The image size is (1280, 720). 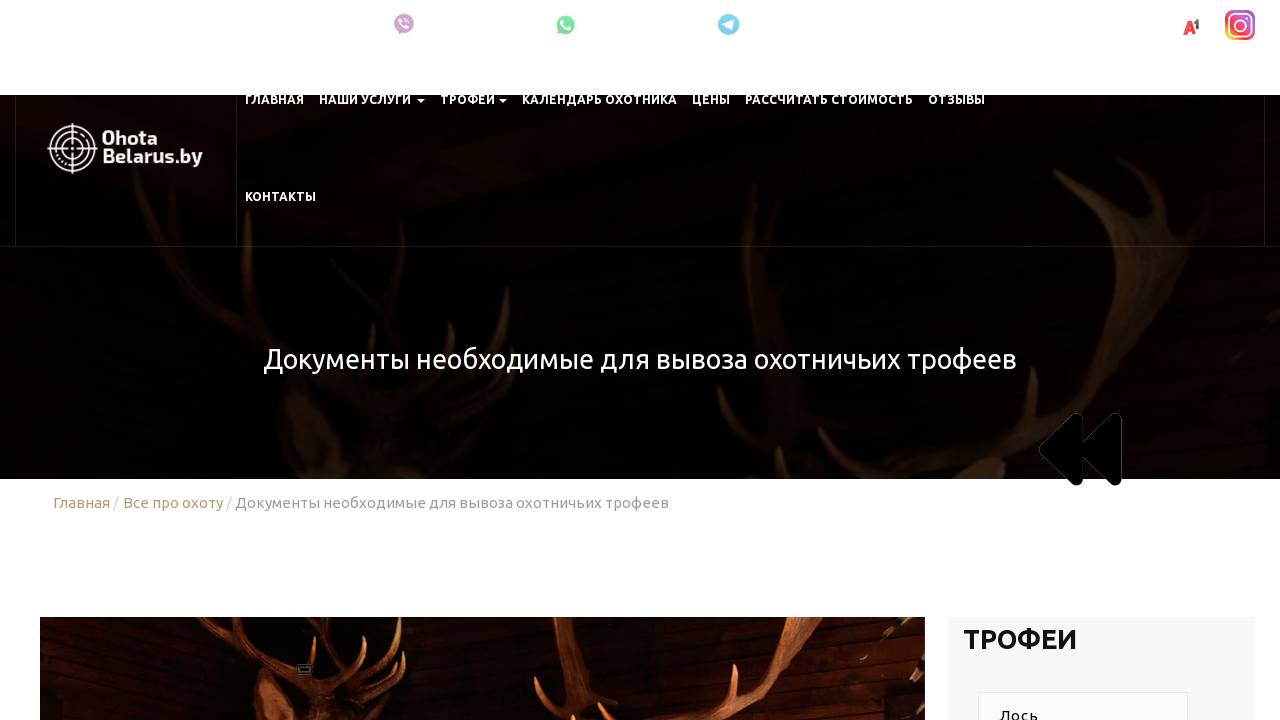 What do you see at coordinates (1085, 449) in the screenshot?
I see `skip to previous track` at bounding box center [1085, 449].